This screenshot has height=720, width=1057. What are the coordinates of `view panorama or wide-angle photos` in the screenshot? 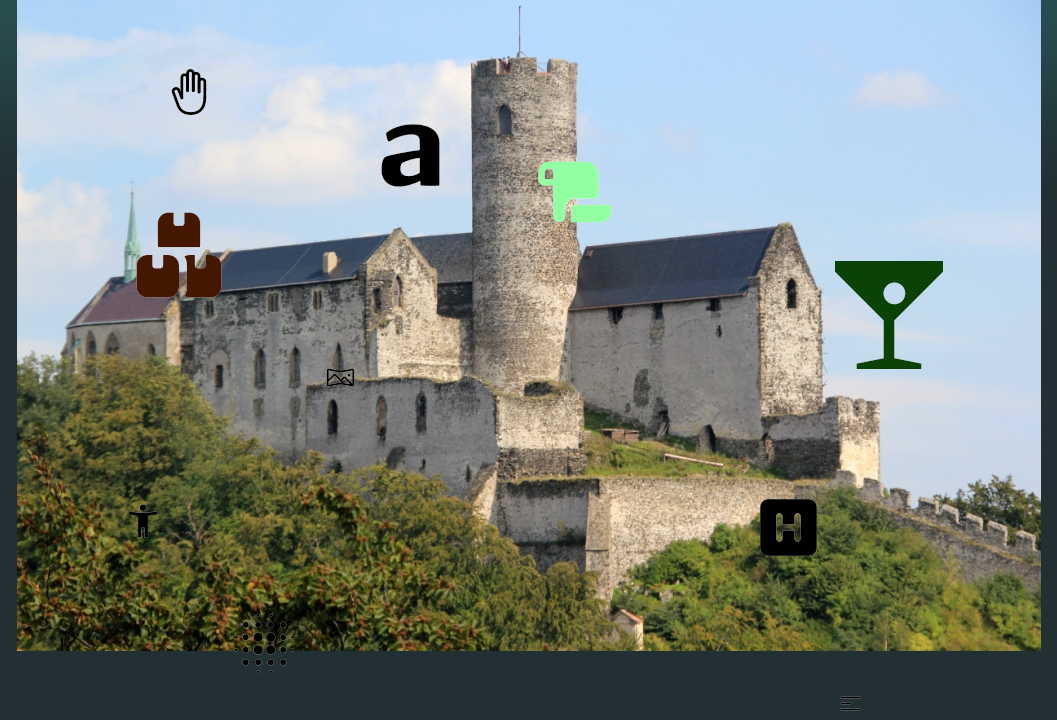 It's located at (340, 377).